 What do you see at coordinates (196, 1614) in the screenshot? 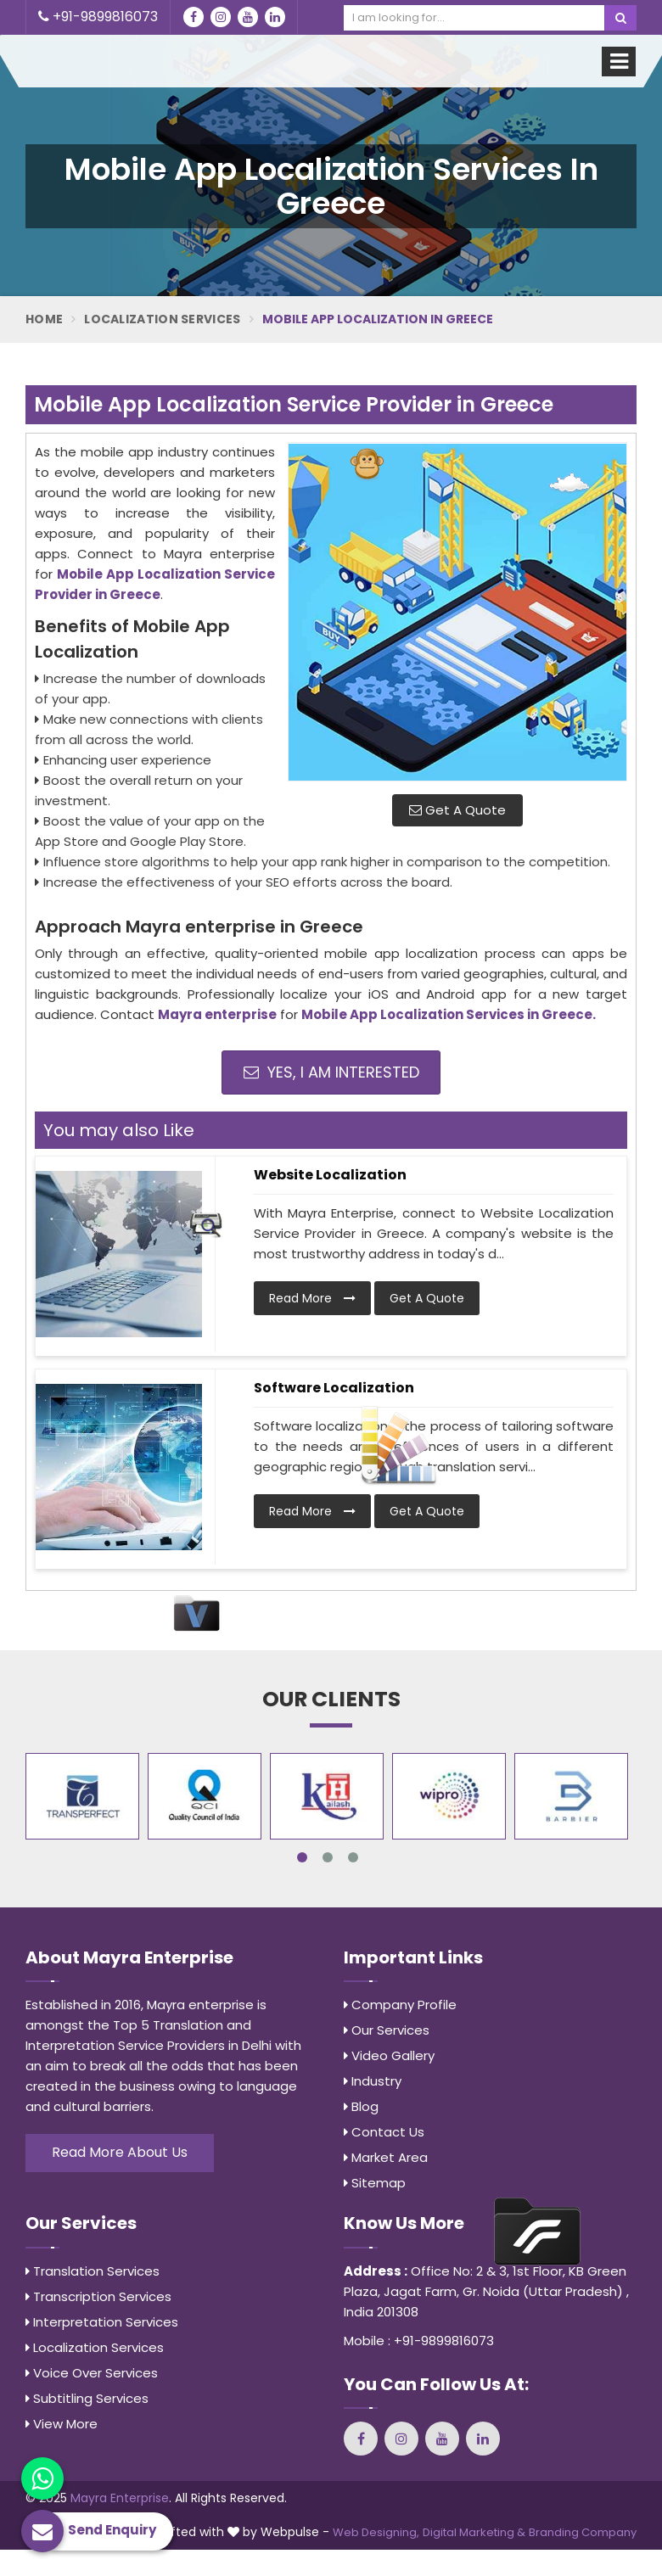
I see `open folder containing files starting with "V"` at bounding box center [196, 1614].